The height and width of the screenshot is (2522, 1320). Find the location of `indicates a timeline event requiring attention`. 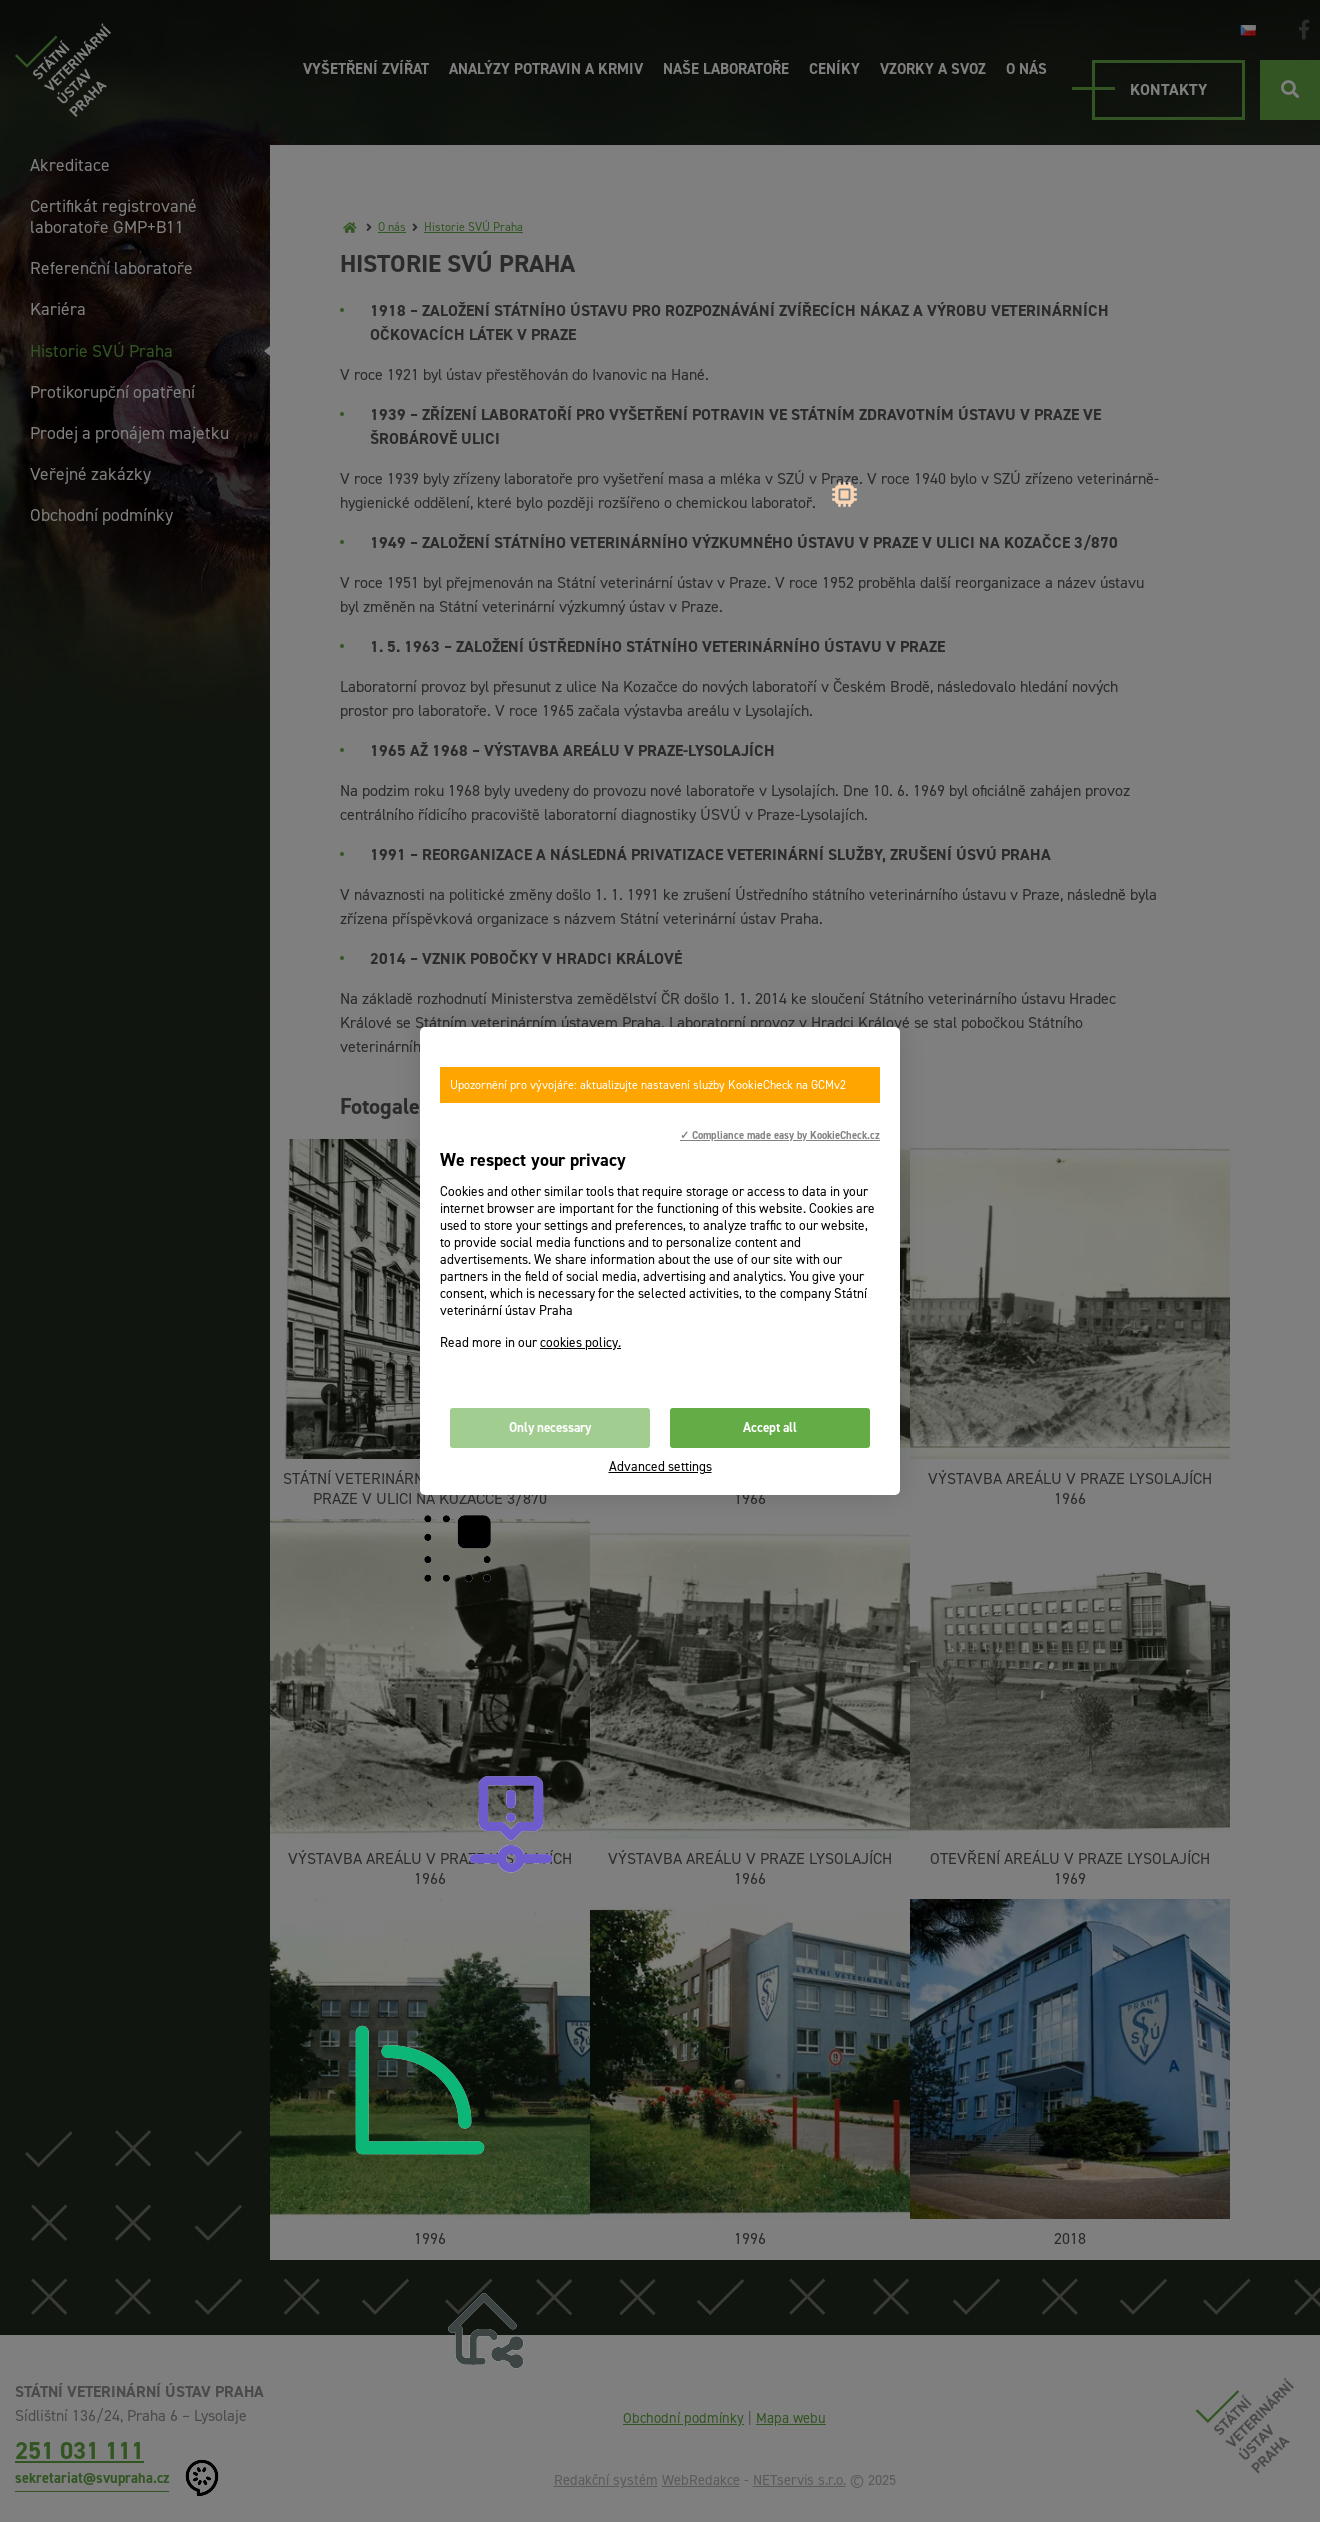

indicates a timeline event requiring attention is located at coordinates (511, 1822).